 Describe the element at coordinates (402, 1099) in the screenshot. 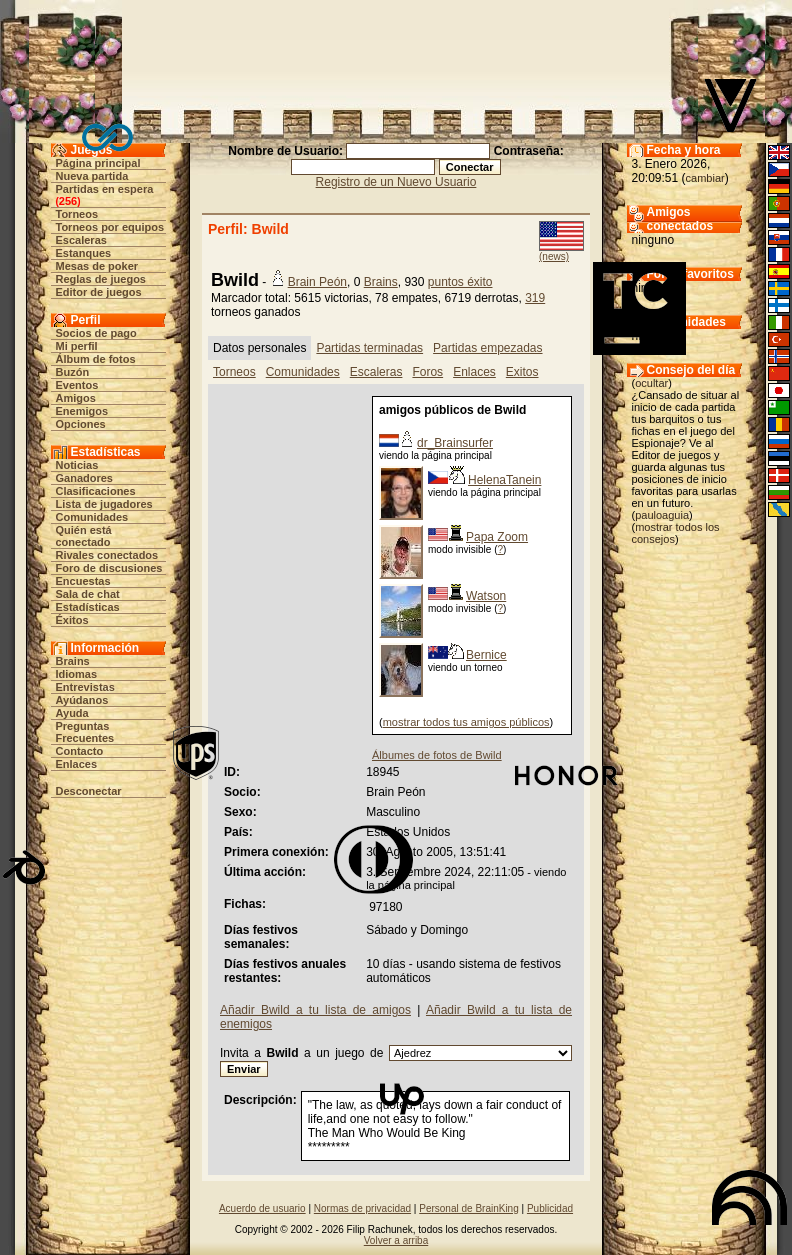

I see `open the Upwork app` at that location.